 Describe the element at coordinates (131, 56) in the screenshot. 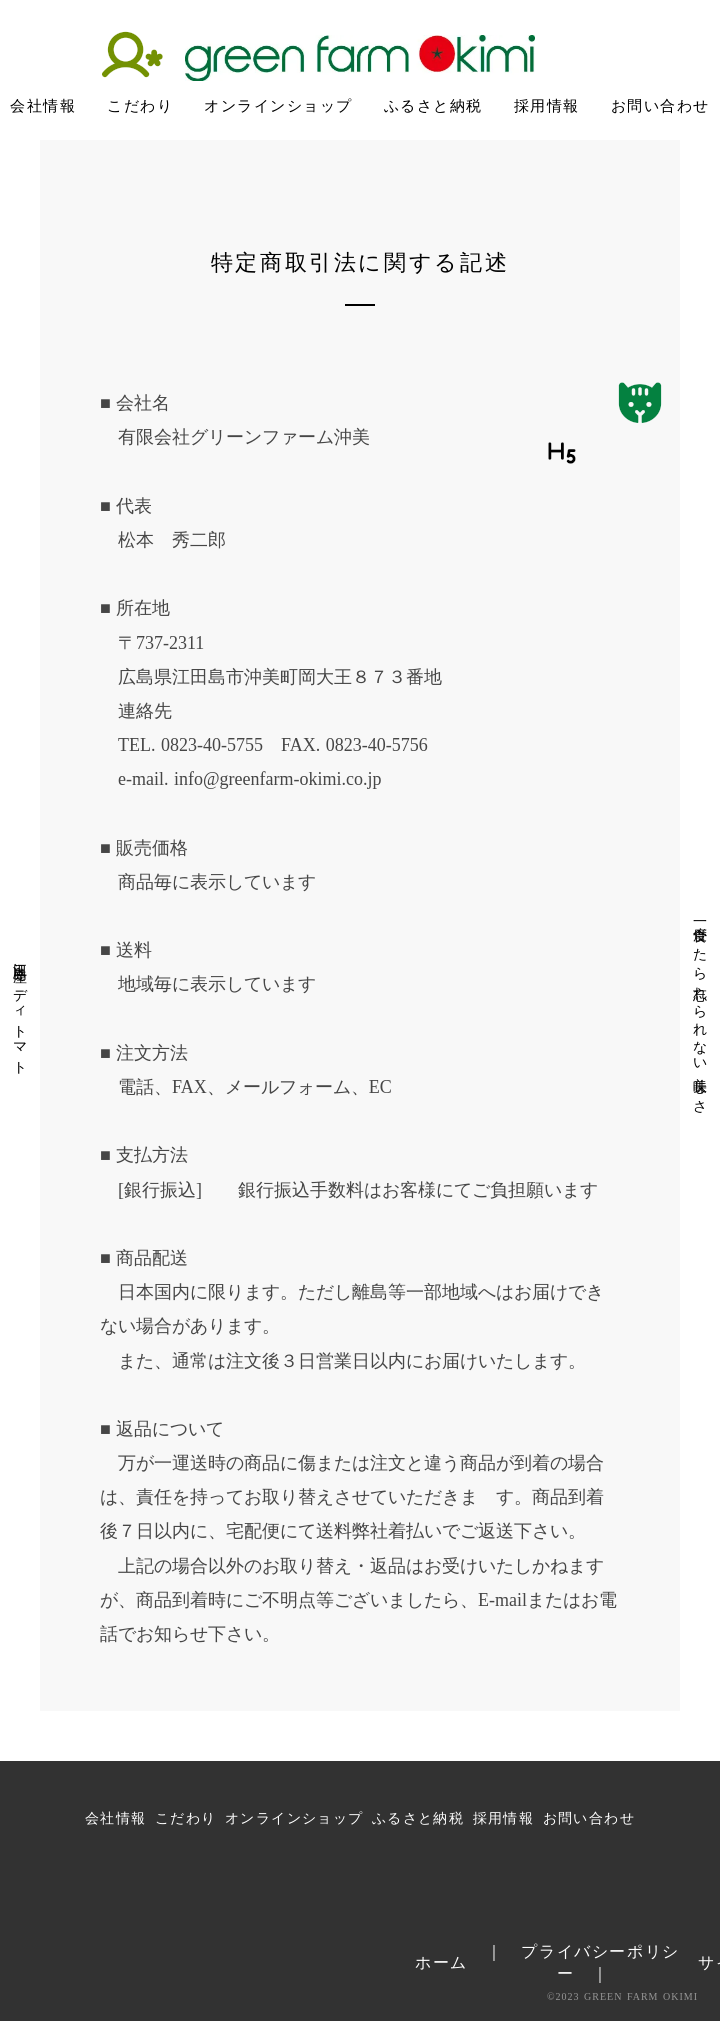

I see `access user settings` at that location.